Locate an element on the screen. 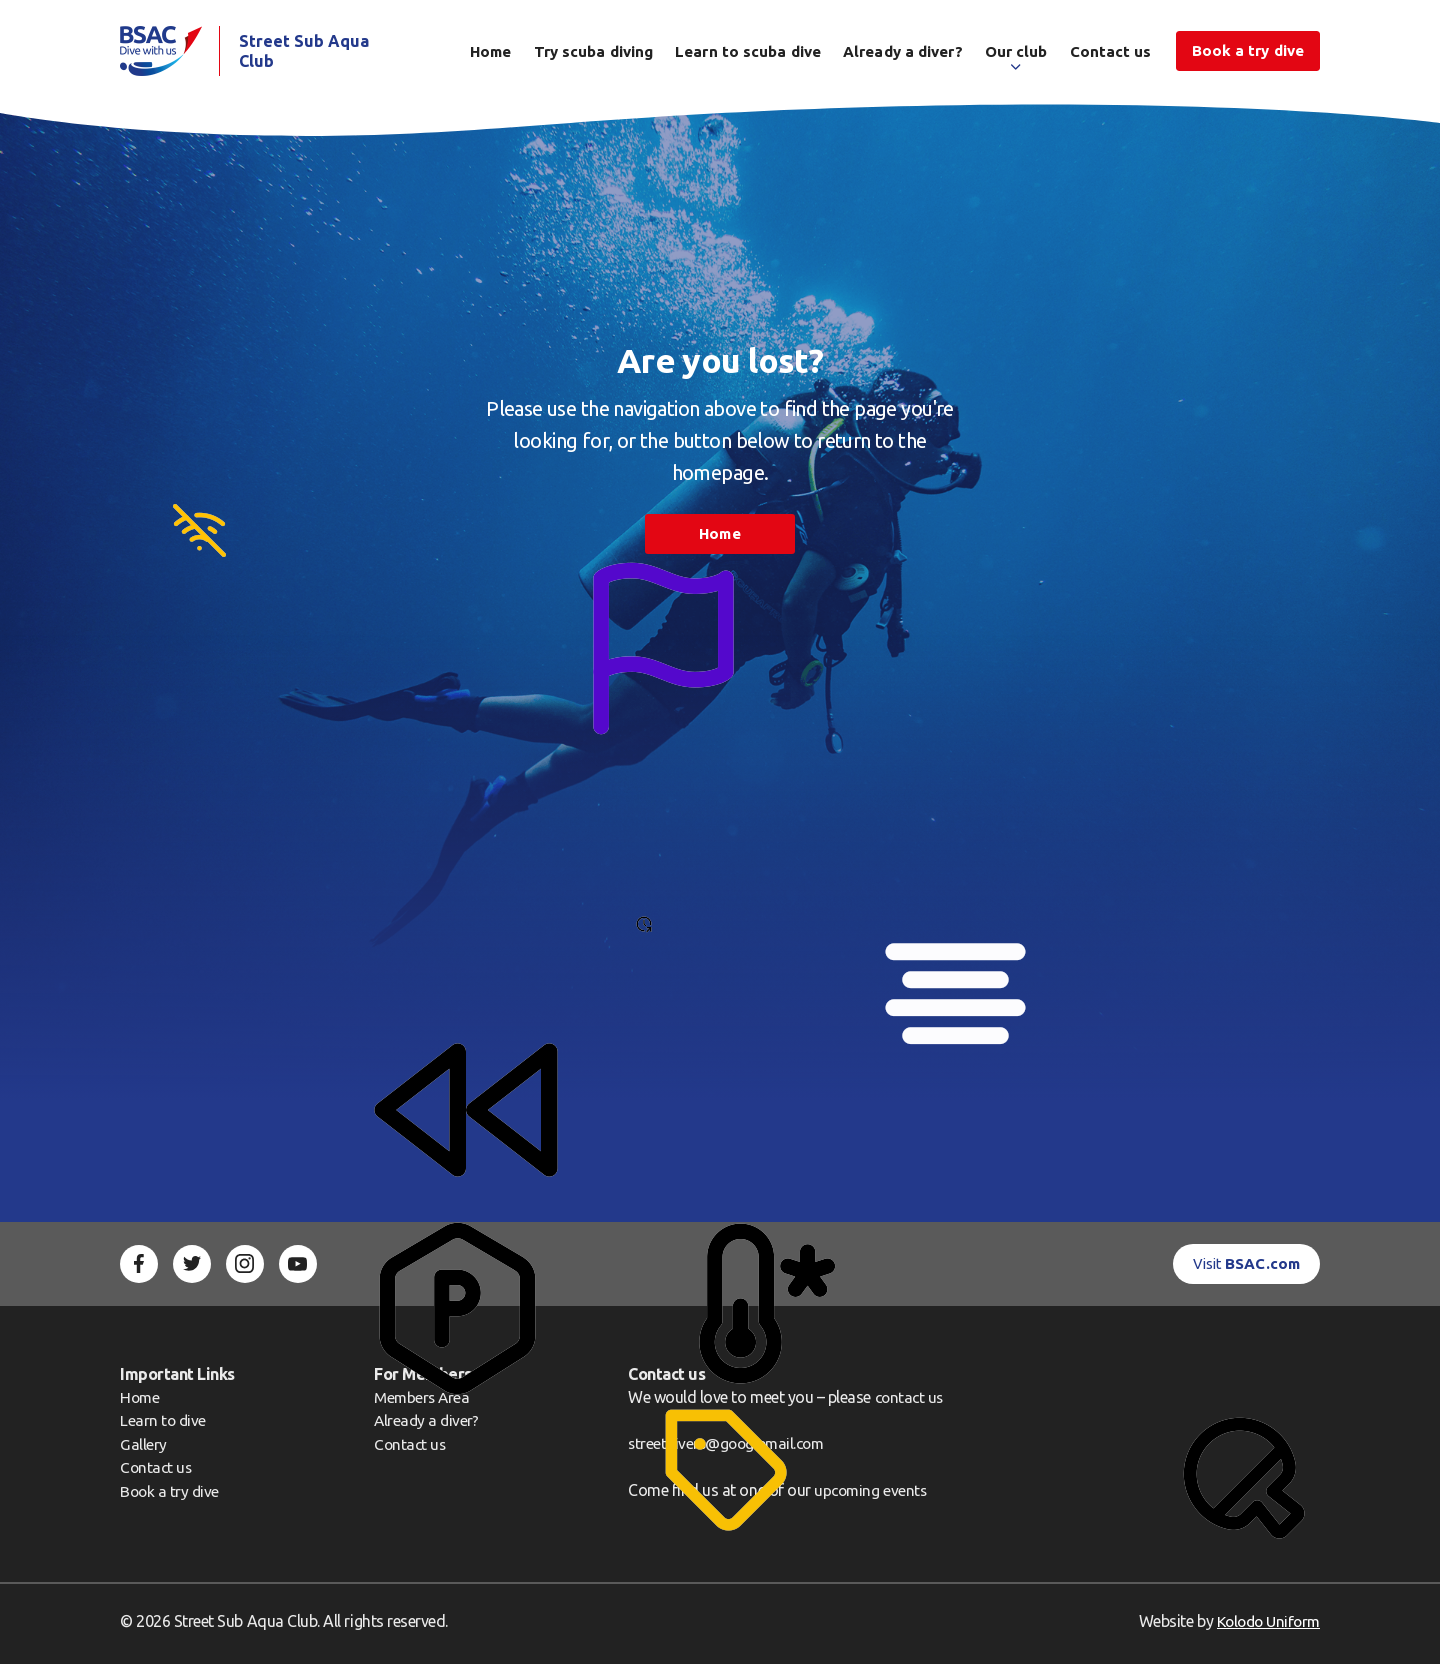 Image resolution: width=1440 pixels, height=1673 pixels. rewind or skip backward in media playback is located at coordinates (466, 1110).